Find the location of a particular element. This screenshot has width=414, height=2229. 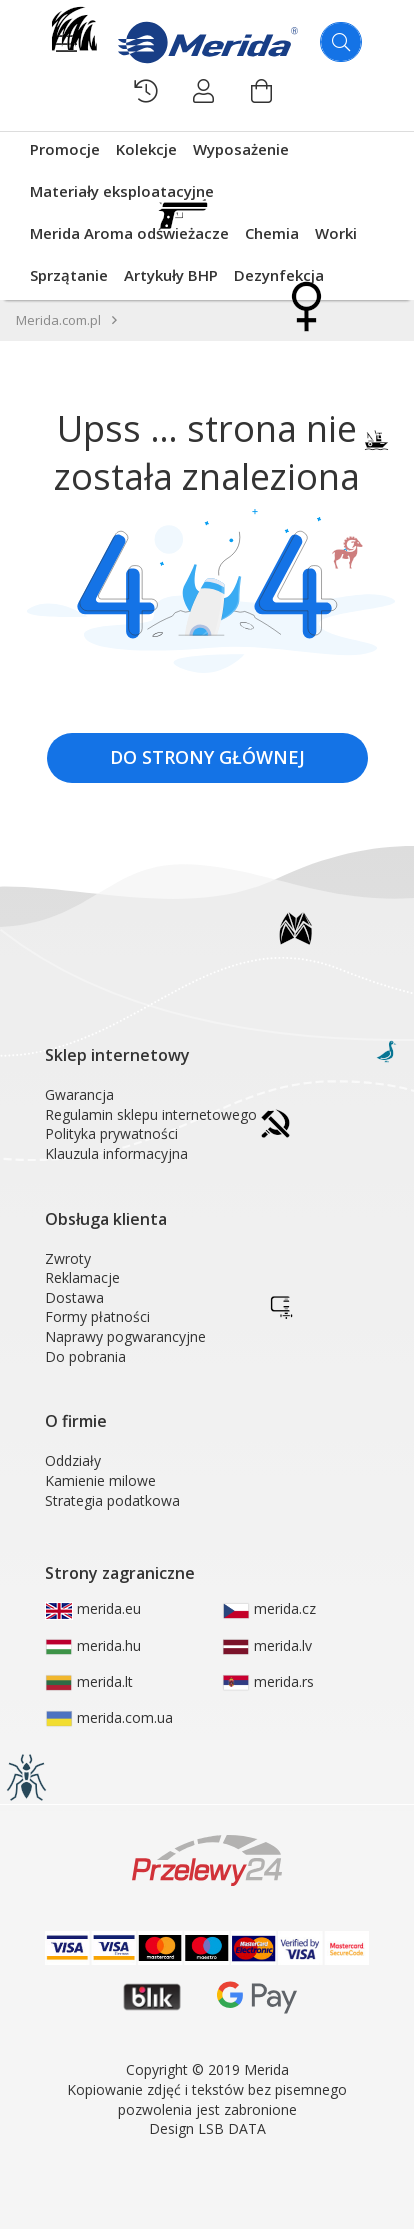

access fishing or maritime activities is located at coordinates (376, 439).